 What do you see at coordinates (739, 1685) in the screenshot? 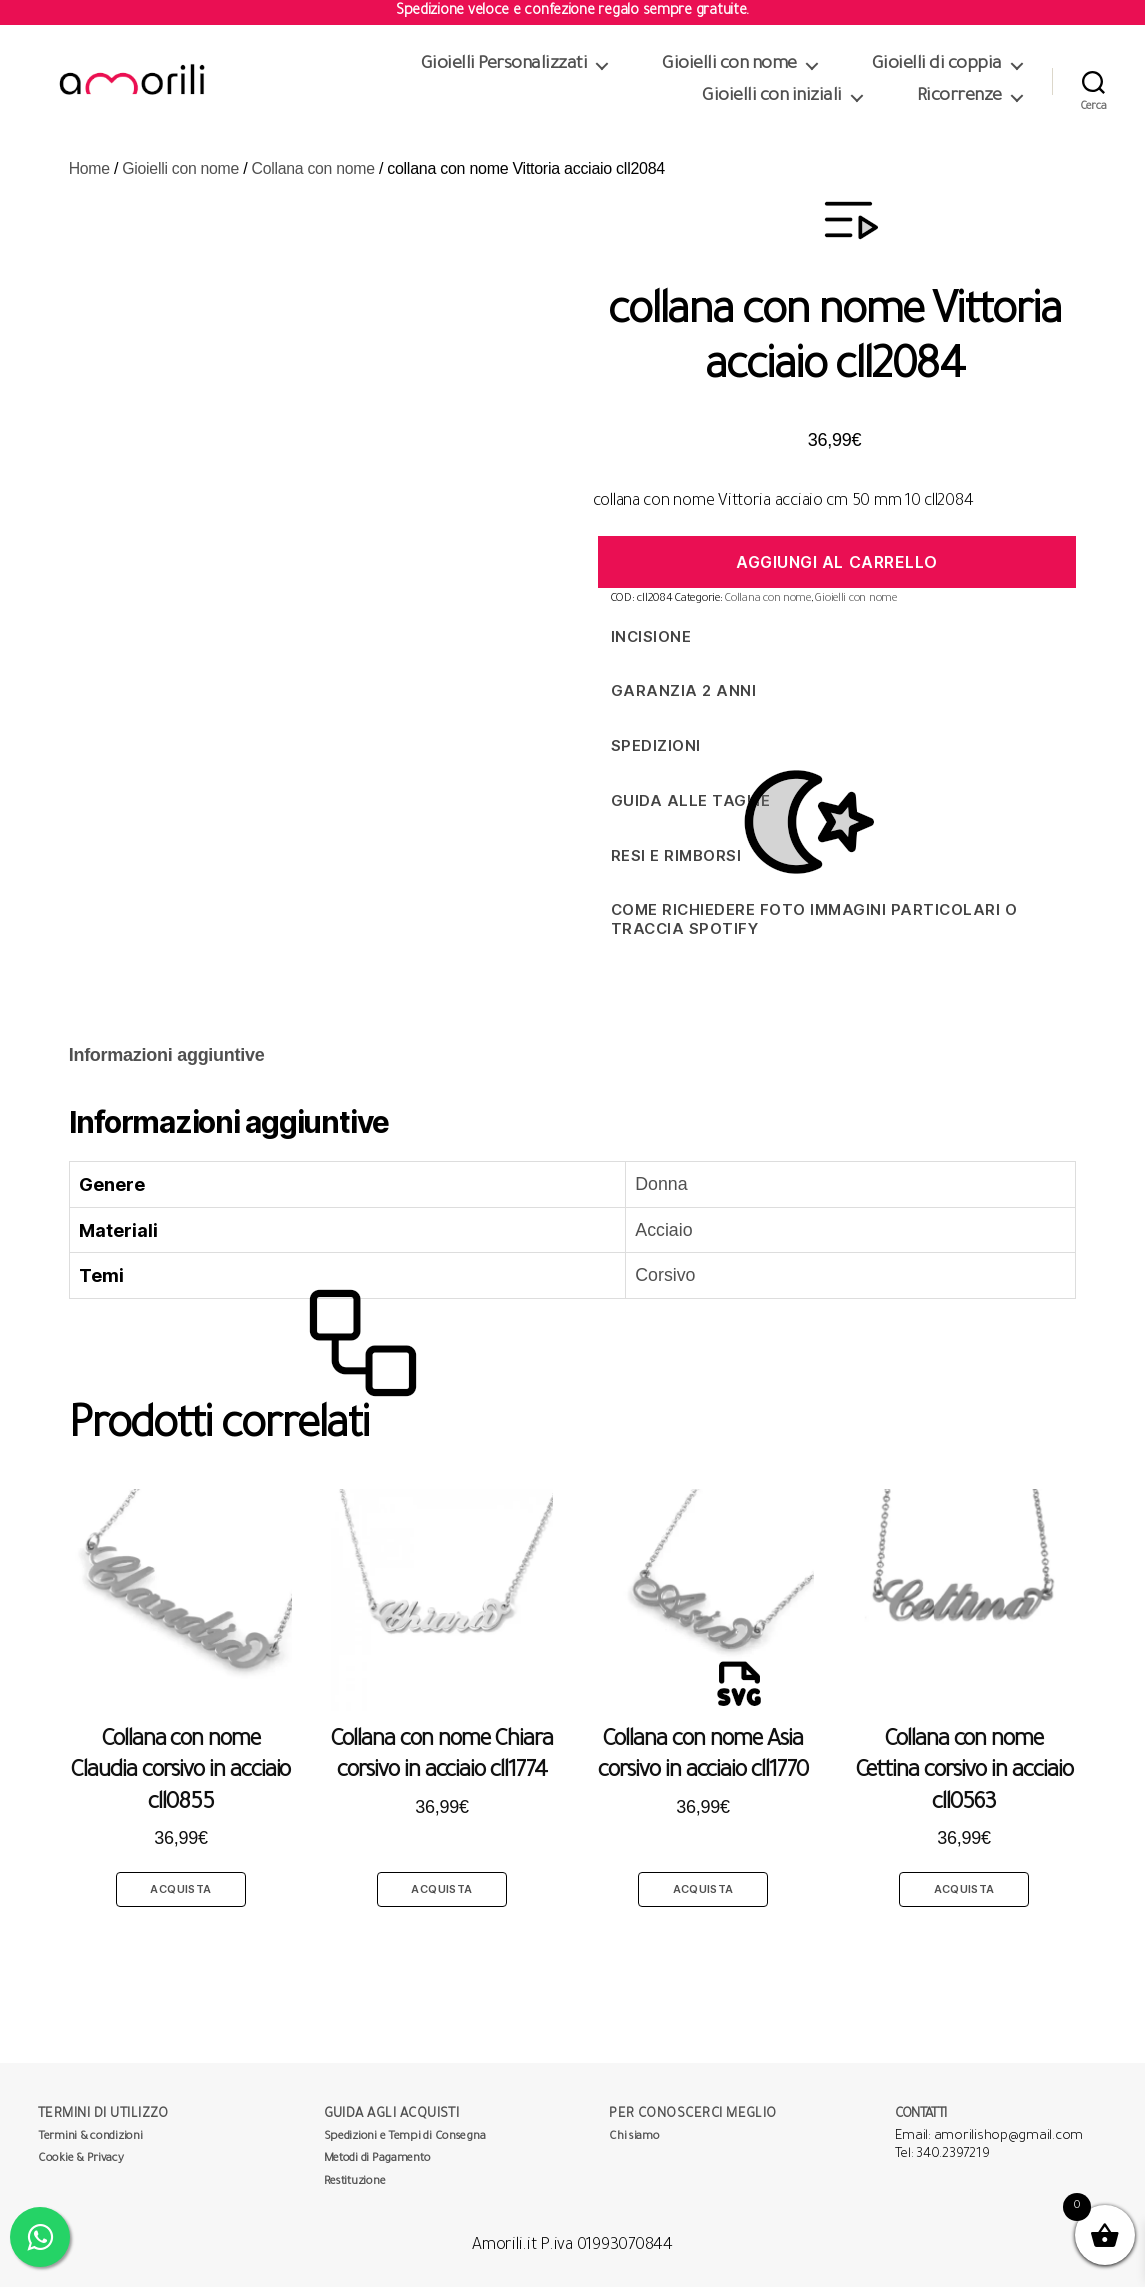
I see `open an SVG file` at bounding box center [739, 1685].